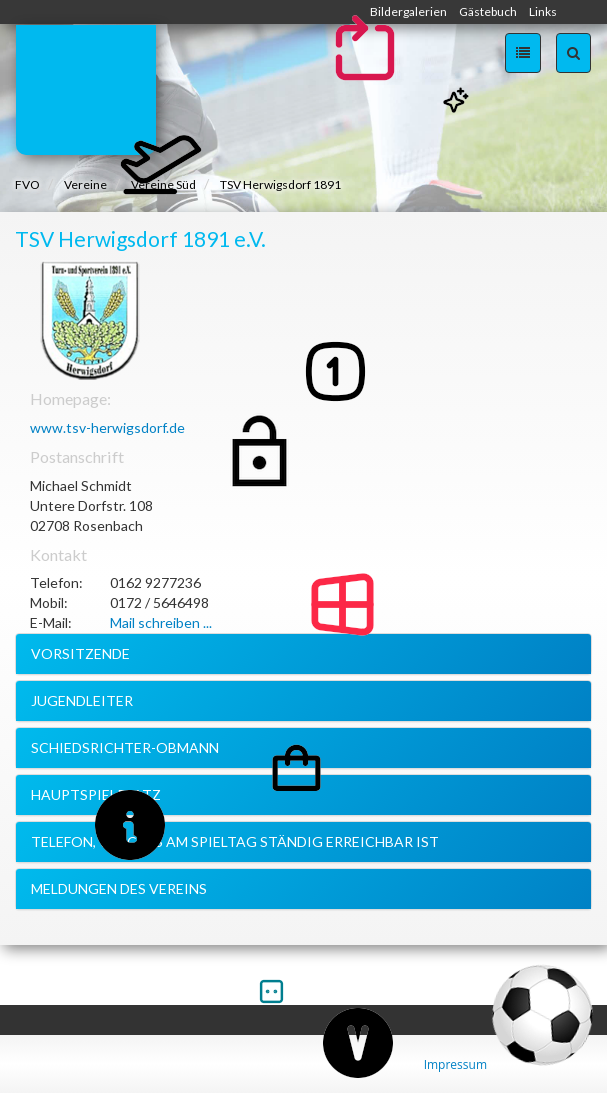 Image resolution: width=607 pixels, height=1093 pixels. What do you see at coordinates (335, 371) in the screenshot?
I see `indicates the first item or step in a sequence` at bounding box center [335, 371].